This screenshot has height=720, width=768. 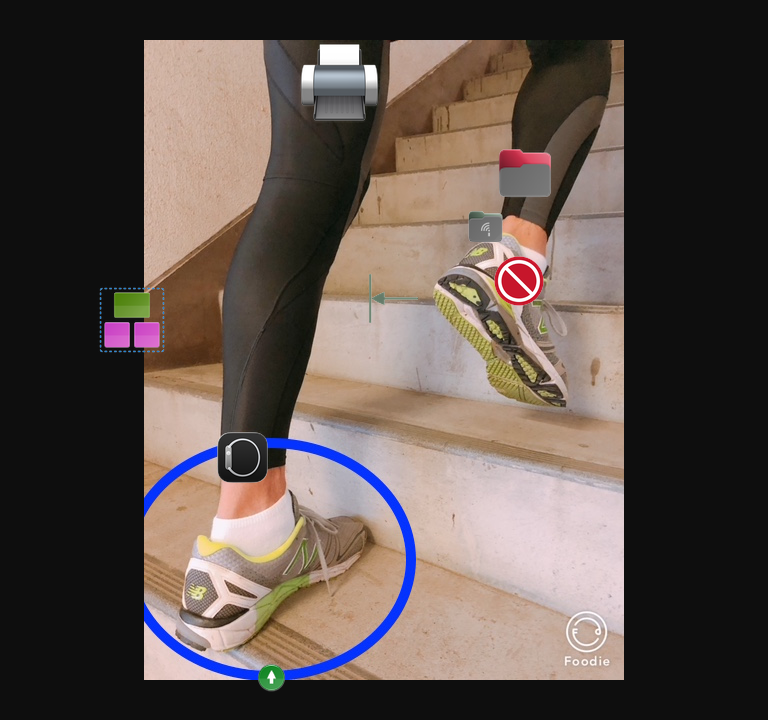 What do you see at coordinates (519, 281) in the screenshot?
I see `delete selected email message` at bounding box center [519, 281].